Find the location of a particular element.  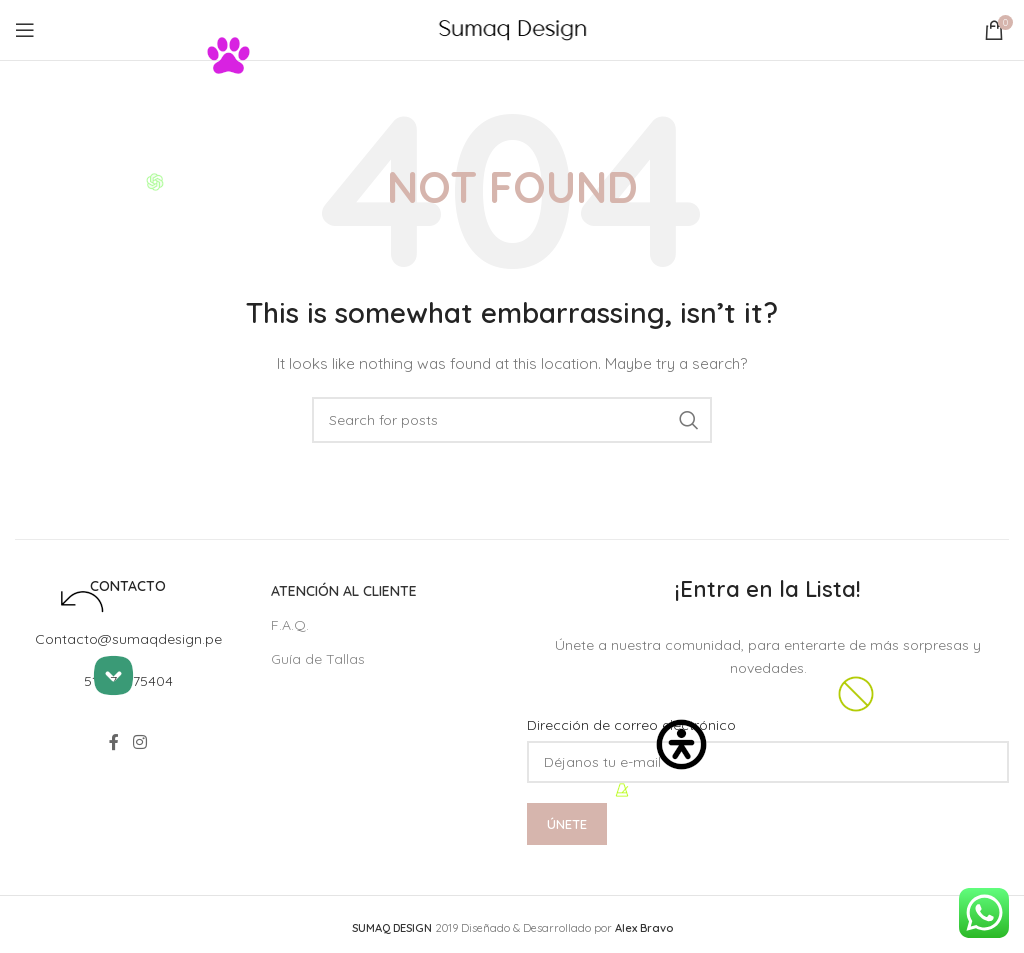

adjust tempo or timing settings is located at coordinates (622, 790).